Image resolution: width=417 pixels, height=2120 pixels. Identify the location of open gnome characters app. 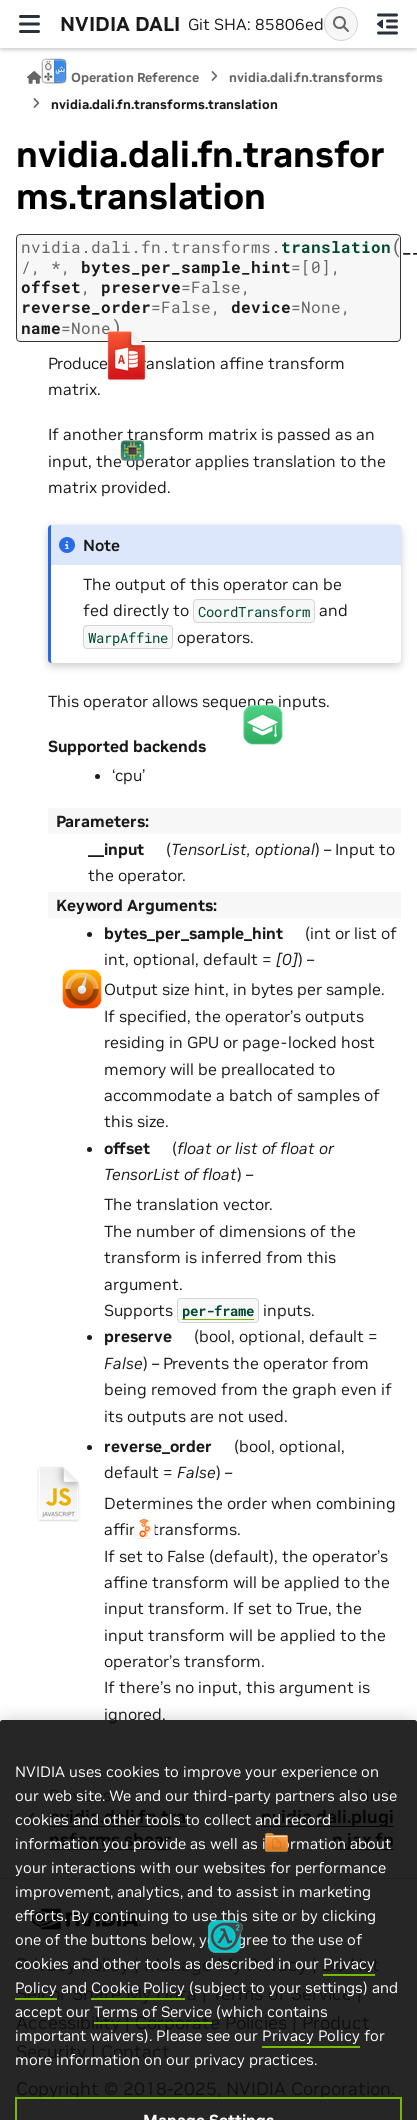
(54, 71).